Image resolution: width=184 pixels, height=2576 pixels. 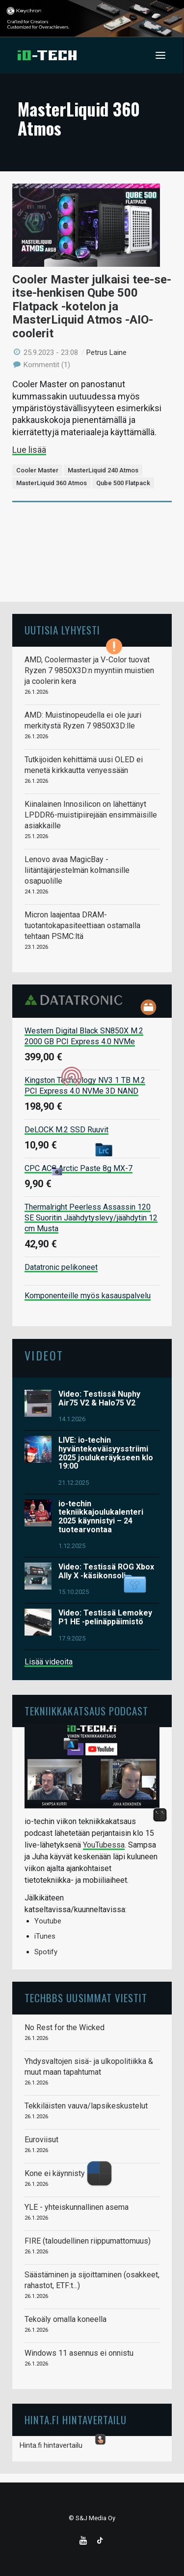 What do you see at coordinates (160, 1815) in the screenshot?
I see `open terminix terminal emulator` at bounding box center [160, 1815].